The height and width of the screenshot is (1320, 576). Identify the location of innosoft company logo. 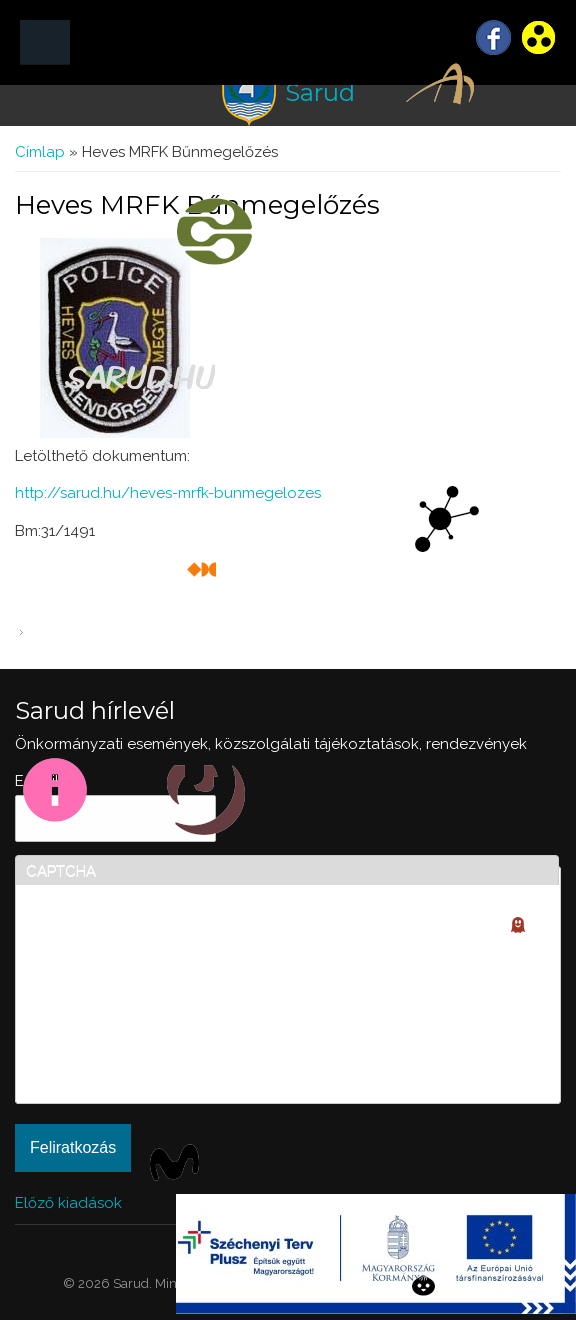
(201, 569).